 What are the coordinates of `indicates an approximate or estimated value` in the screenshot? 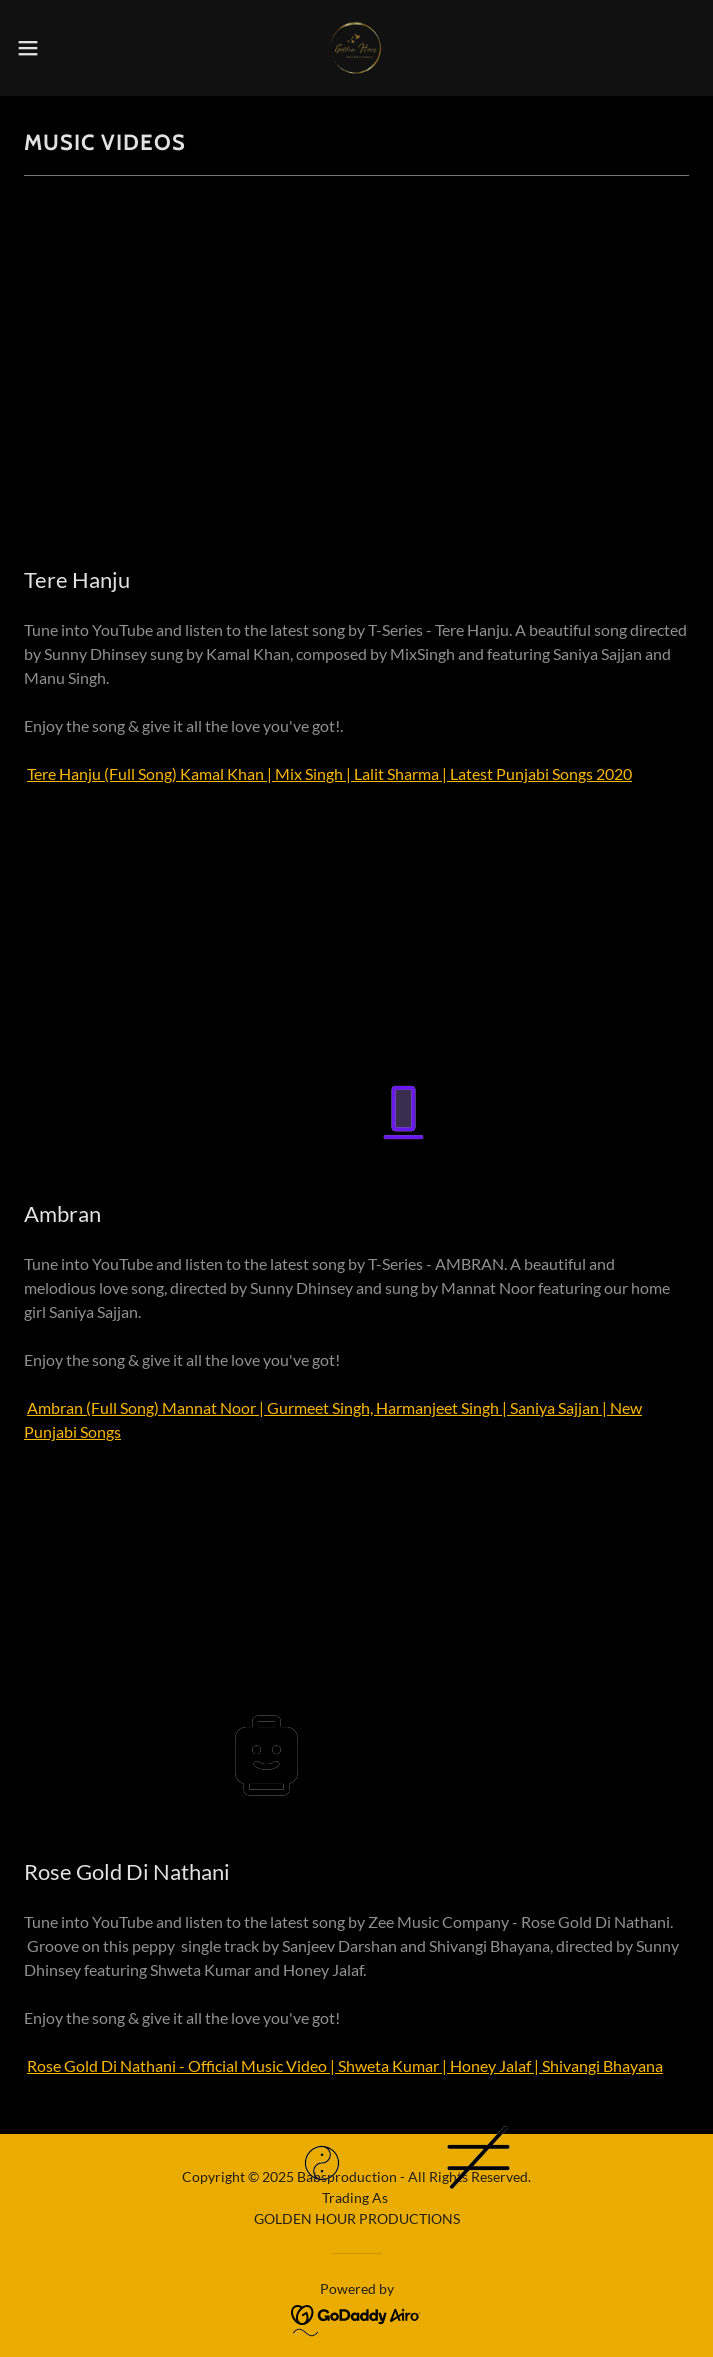 It's located at (305, 2332).